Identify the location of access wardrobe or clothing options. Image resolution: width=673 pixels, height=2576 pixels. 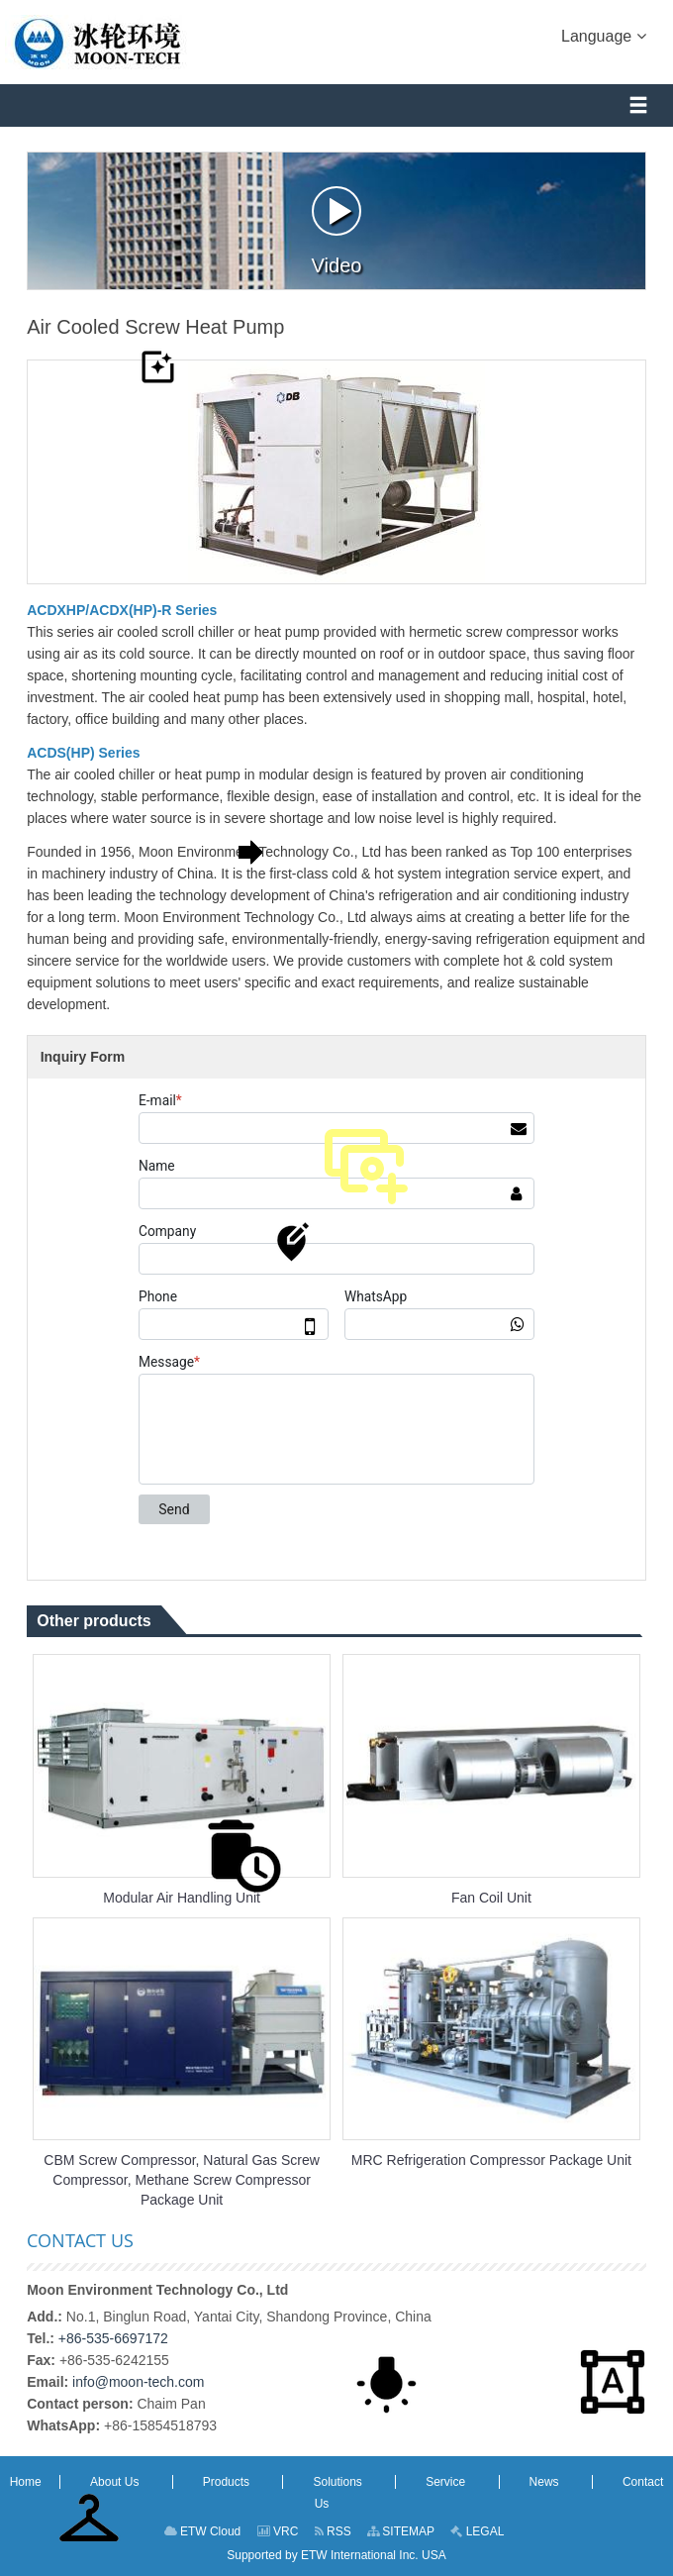
(89, 2518).